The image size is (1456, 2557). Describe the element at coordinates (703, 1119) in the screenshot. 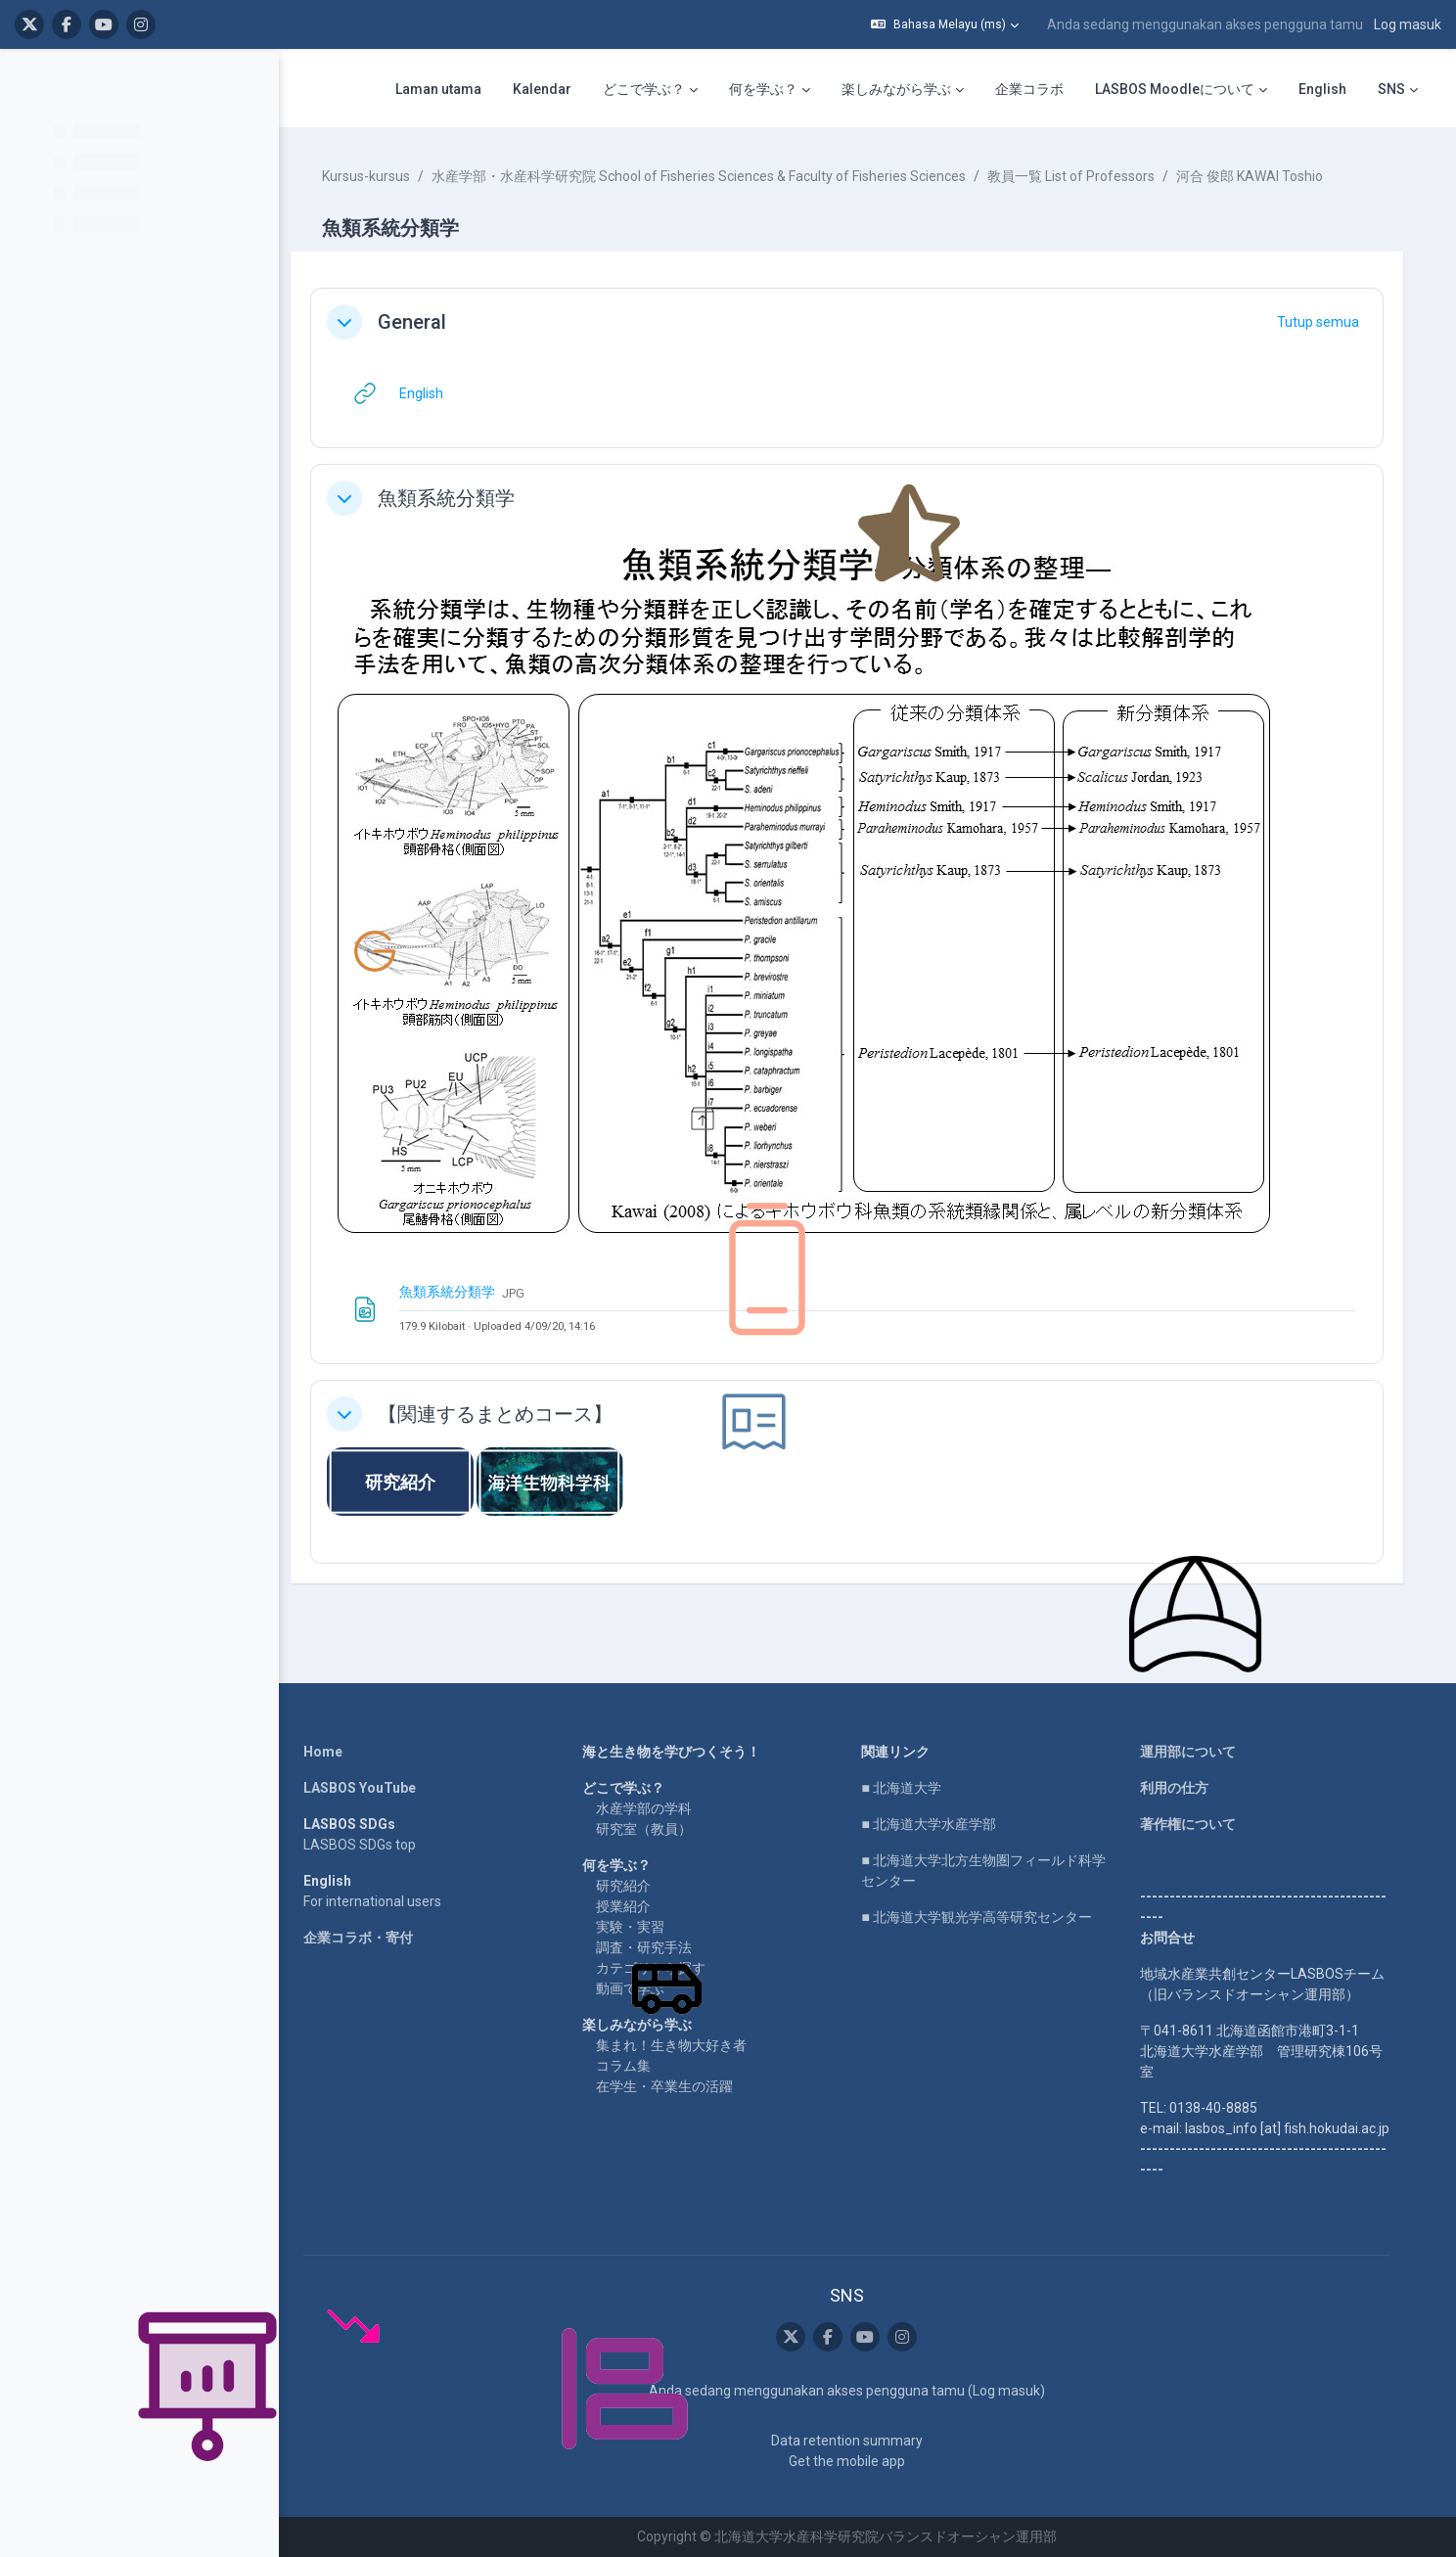

I see `upload files to storage` at that location.